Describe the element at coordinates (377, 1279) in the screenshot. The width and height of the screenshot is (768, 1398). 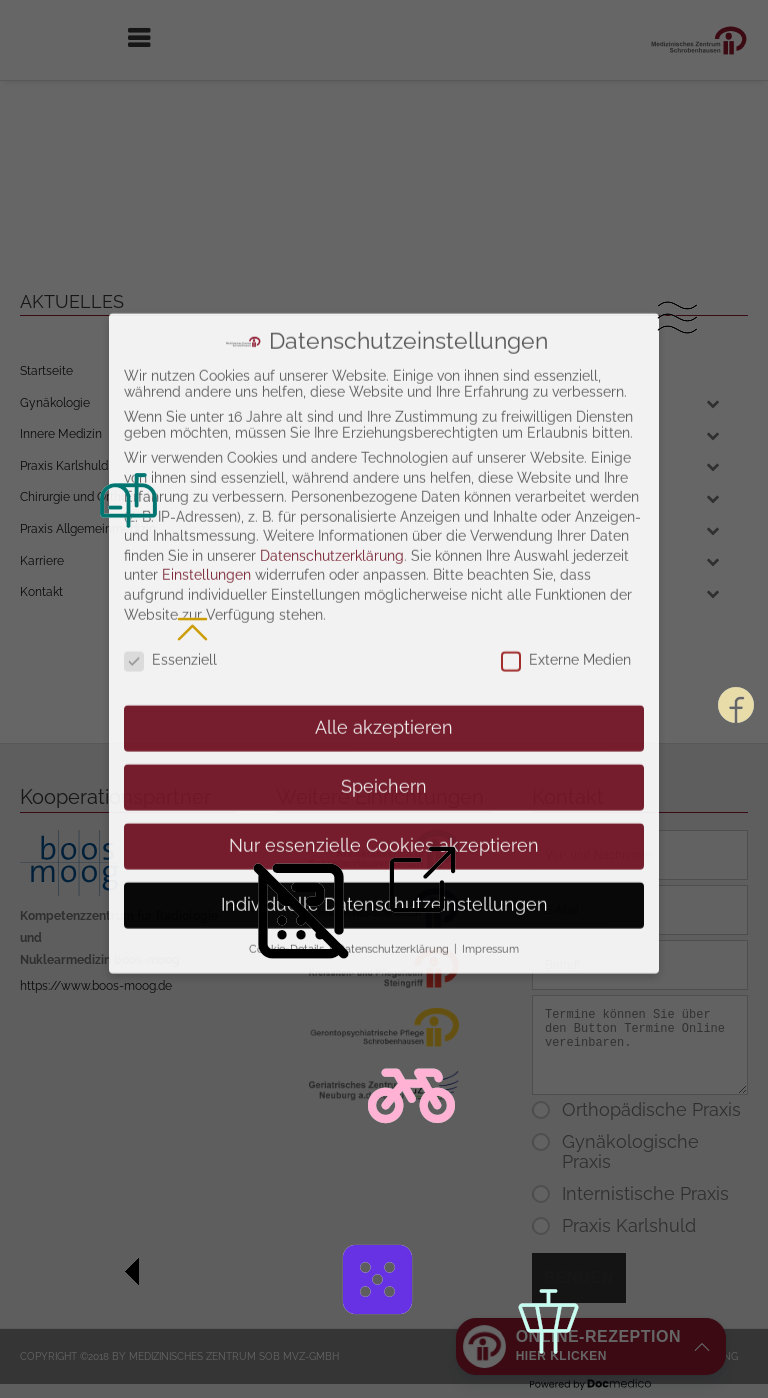
I see `randomize or shuffle content` at that location.